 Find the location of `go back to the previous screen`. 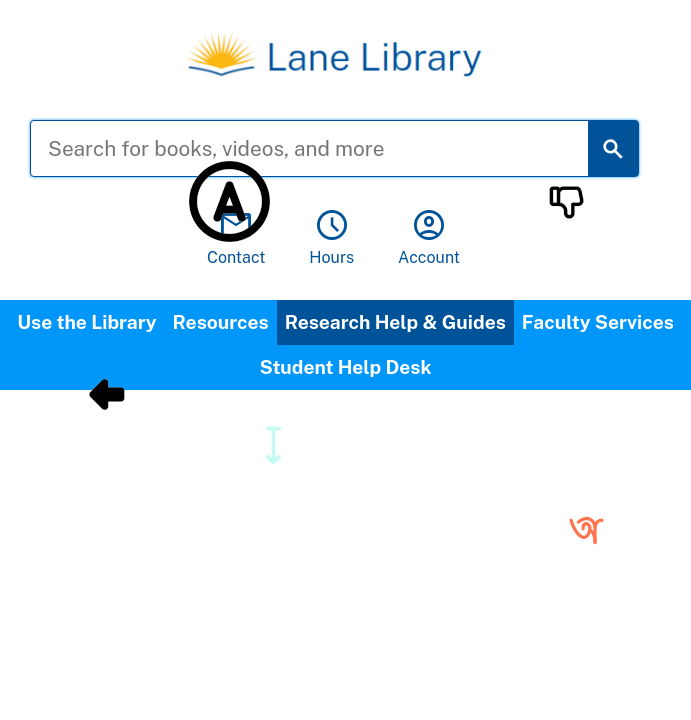

go back to the previous screen is located at coordinates (106, 394).